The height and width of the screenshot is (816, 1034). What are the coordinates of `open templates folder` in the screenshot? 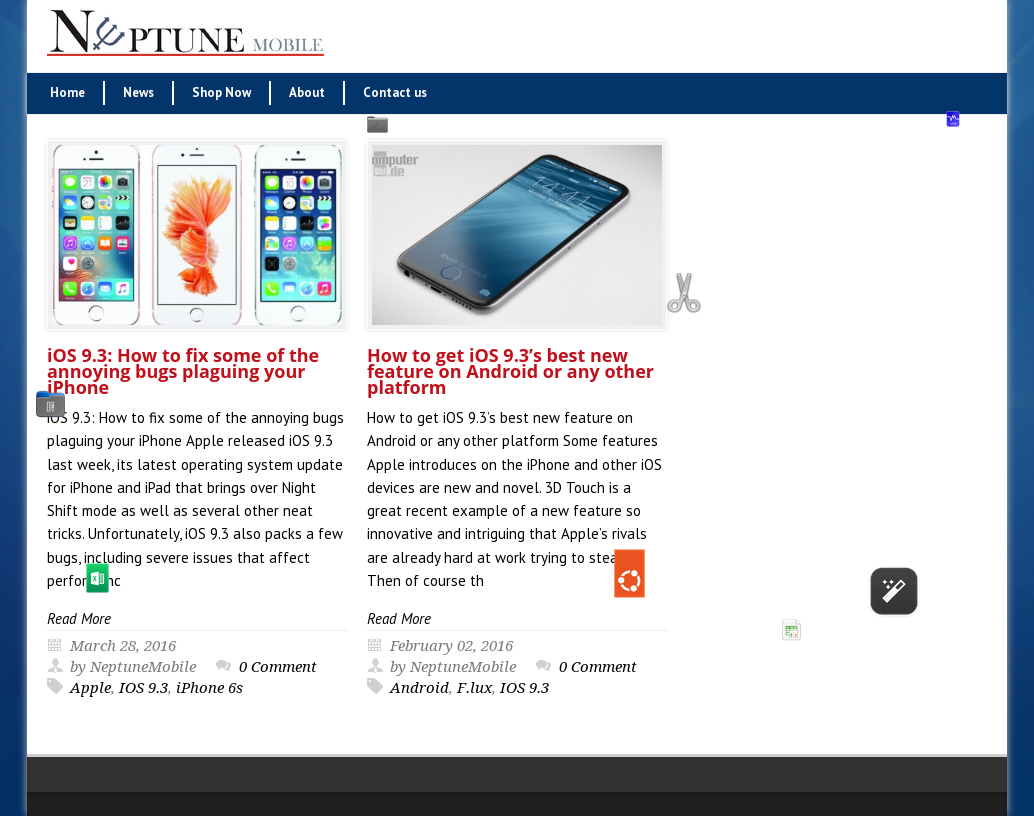 It's located at (50, 403).